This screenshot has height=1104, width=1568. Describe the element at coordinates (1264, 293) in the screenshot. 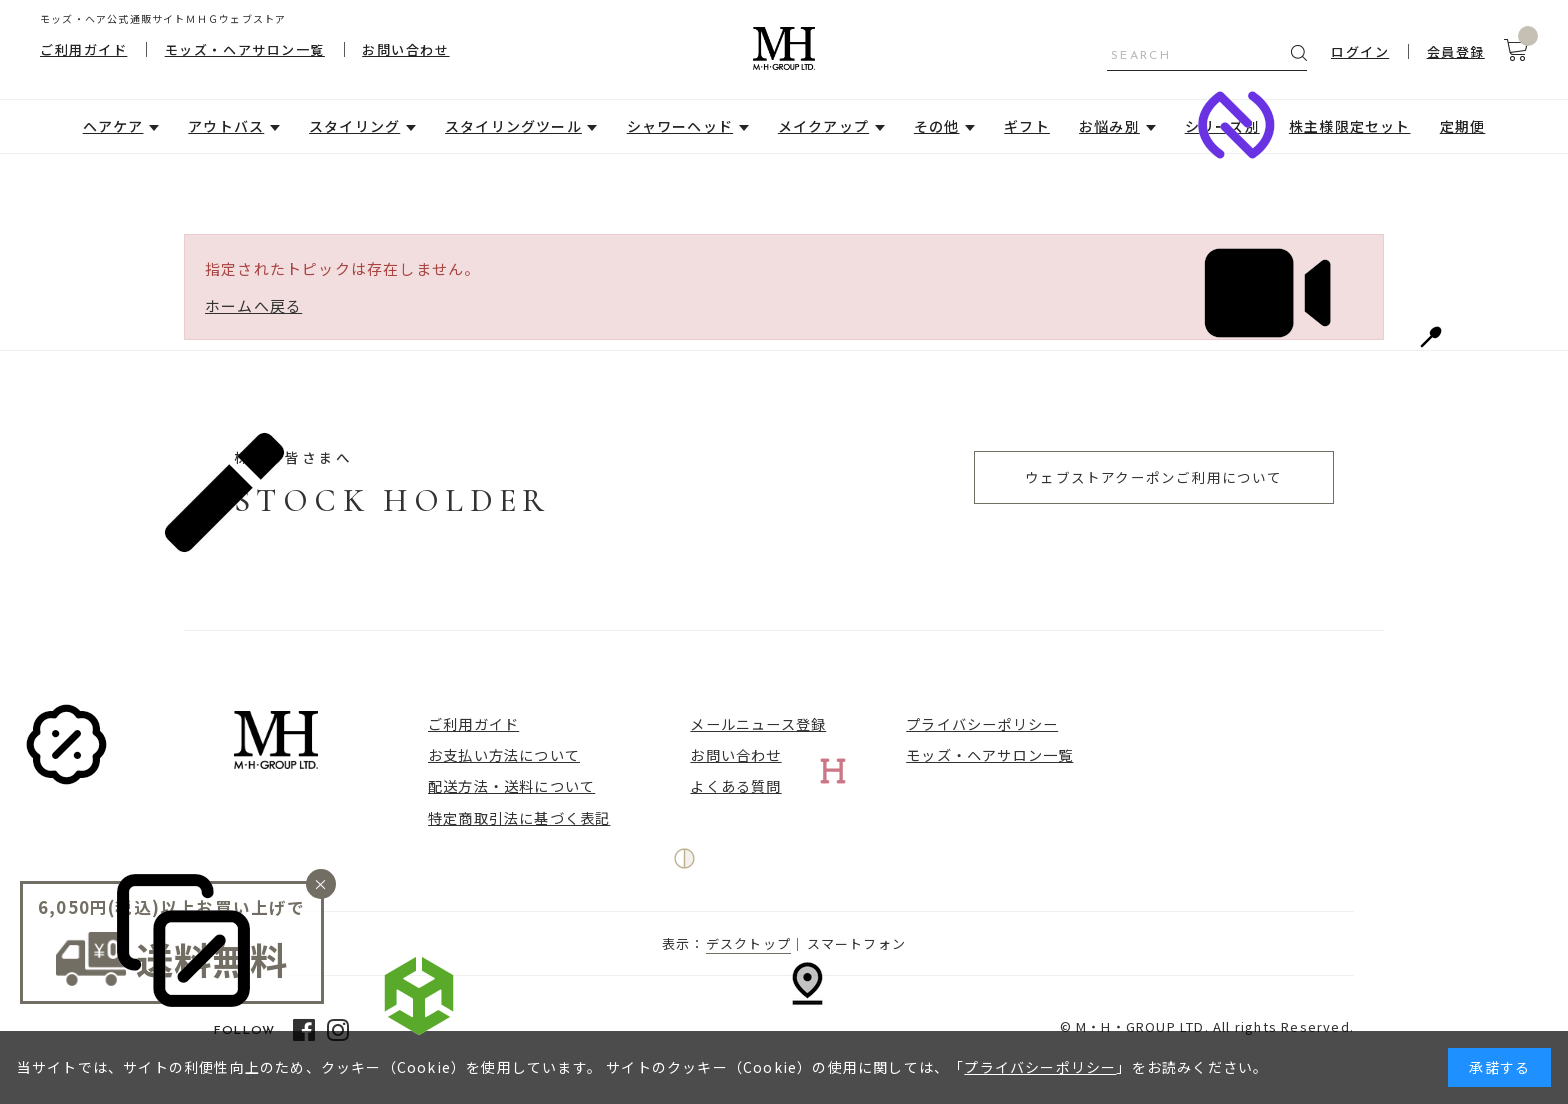

I see `start a video call` at that location.